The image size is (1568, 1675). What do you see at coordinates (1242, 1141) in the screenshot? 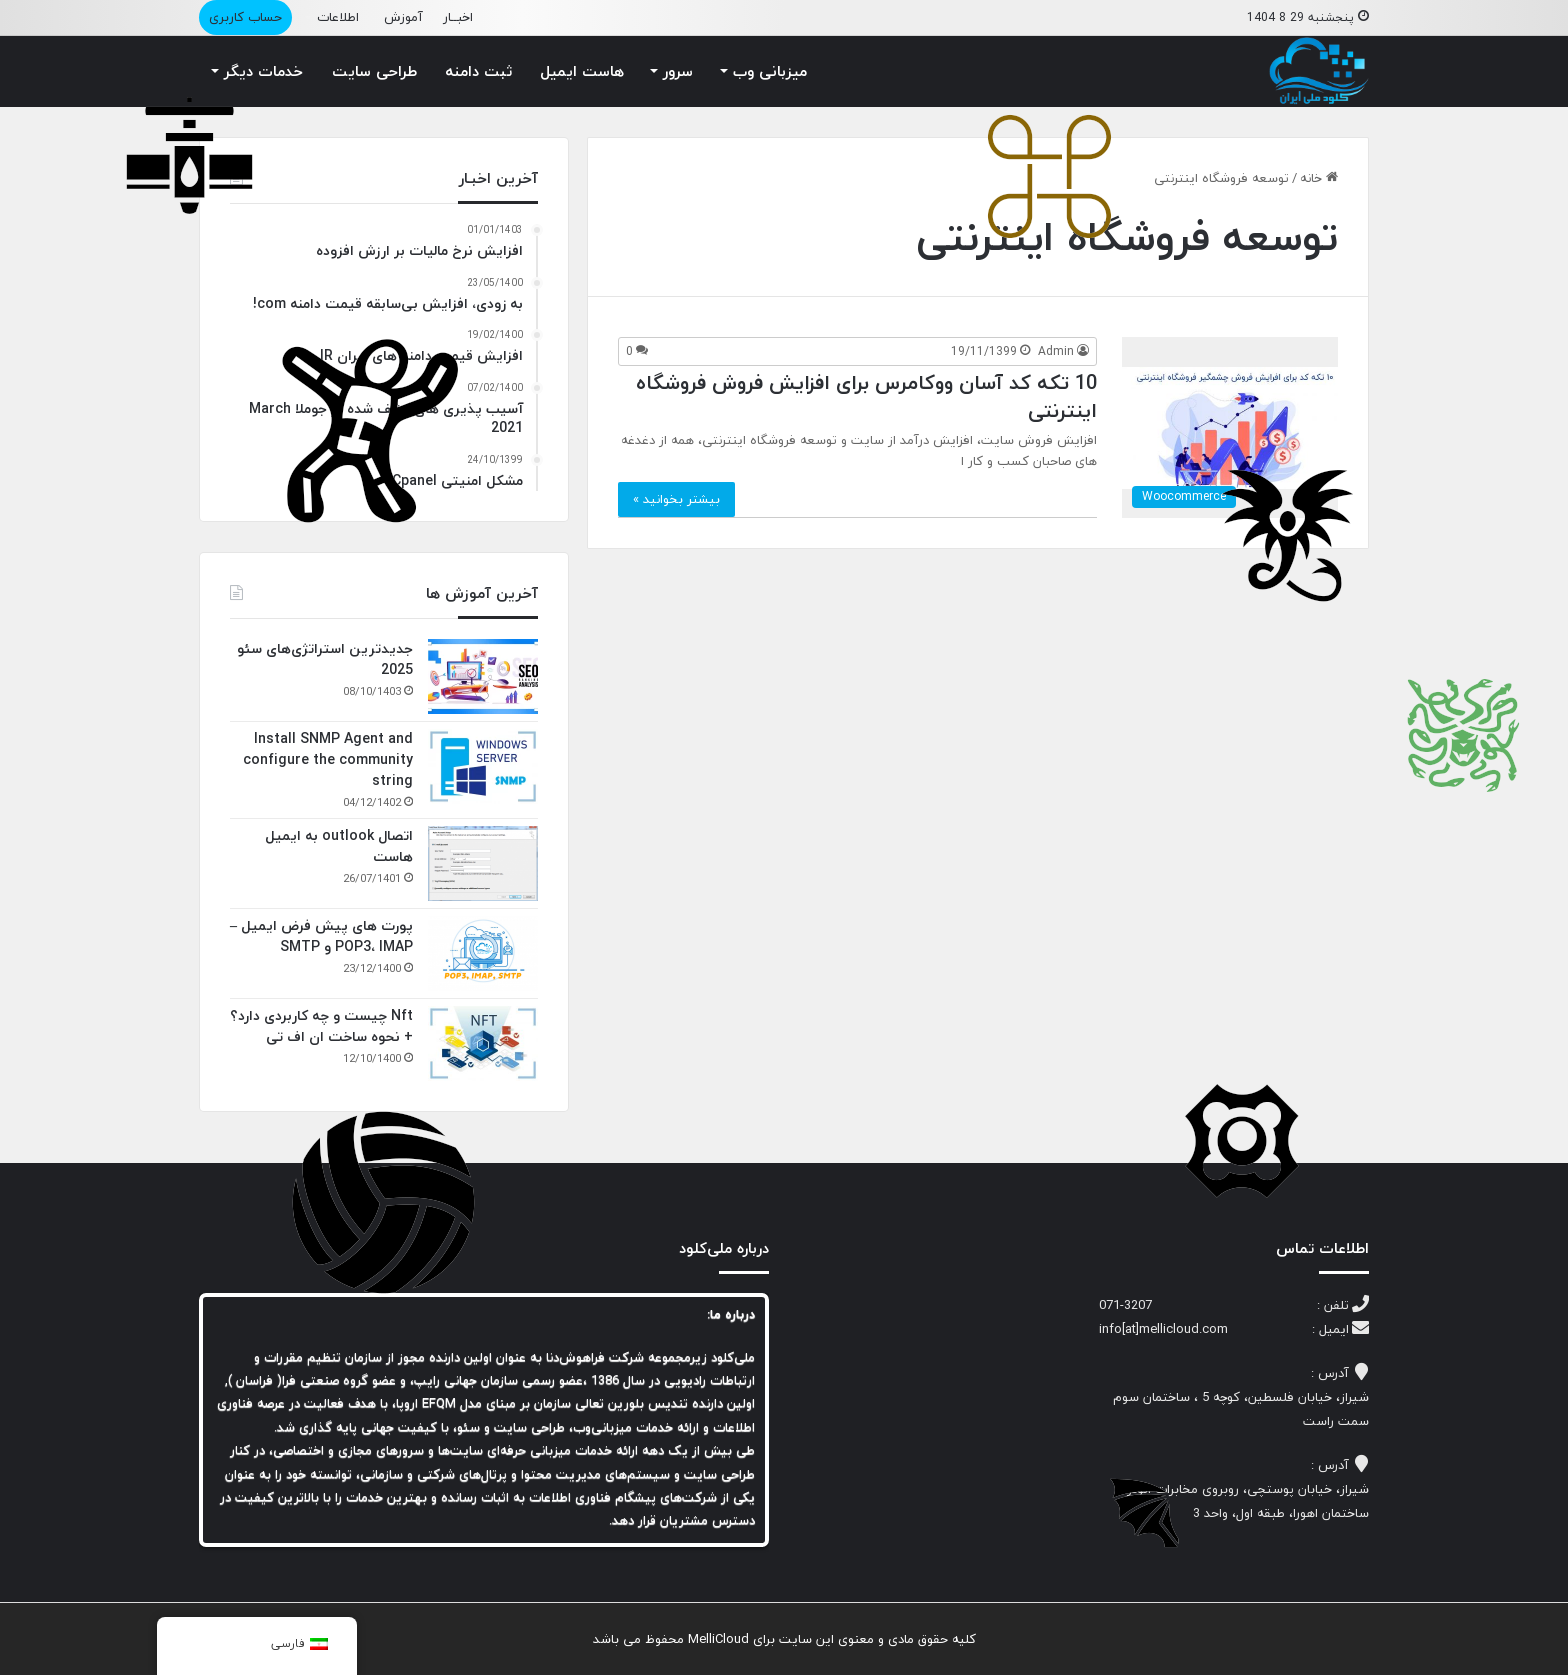
I see `open settings or configuration menu` at bounding box center [1242, 1141].